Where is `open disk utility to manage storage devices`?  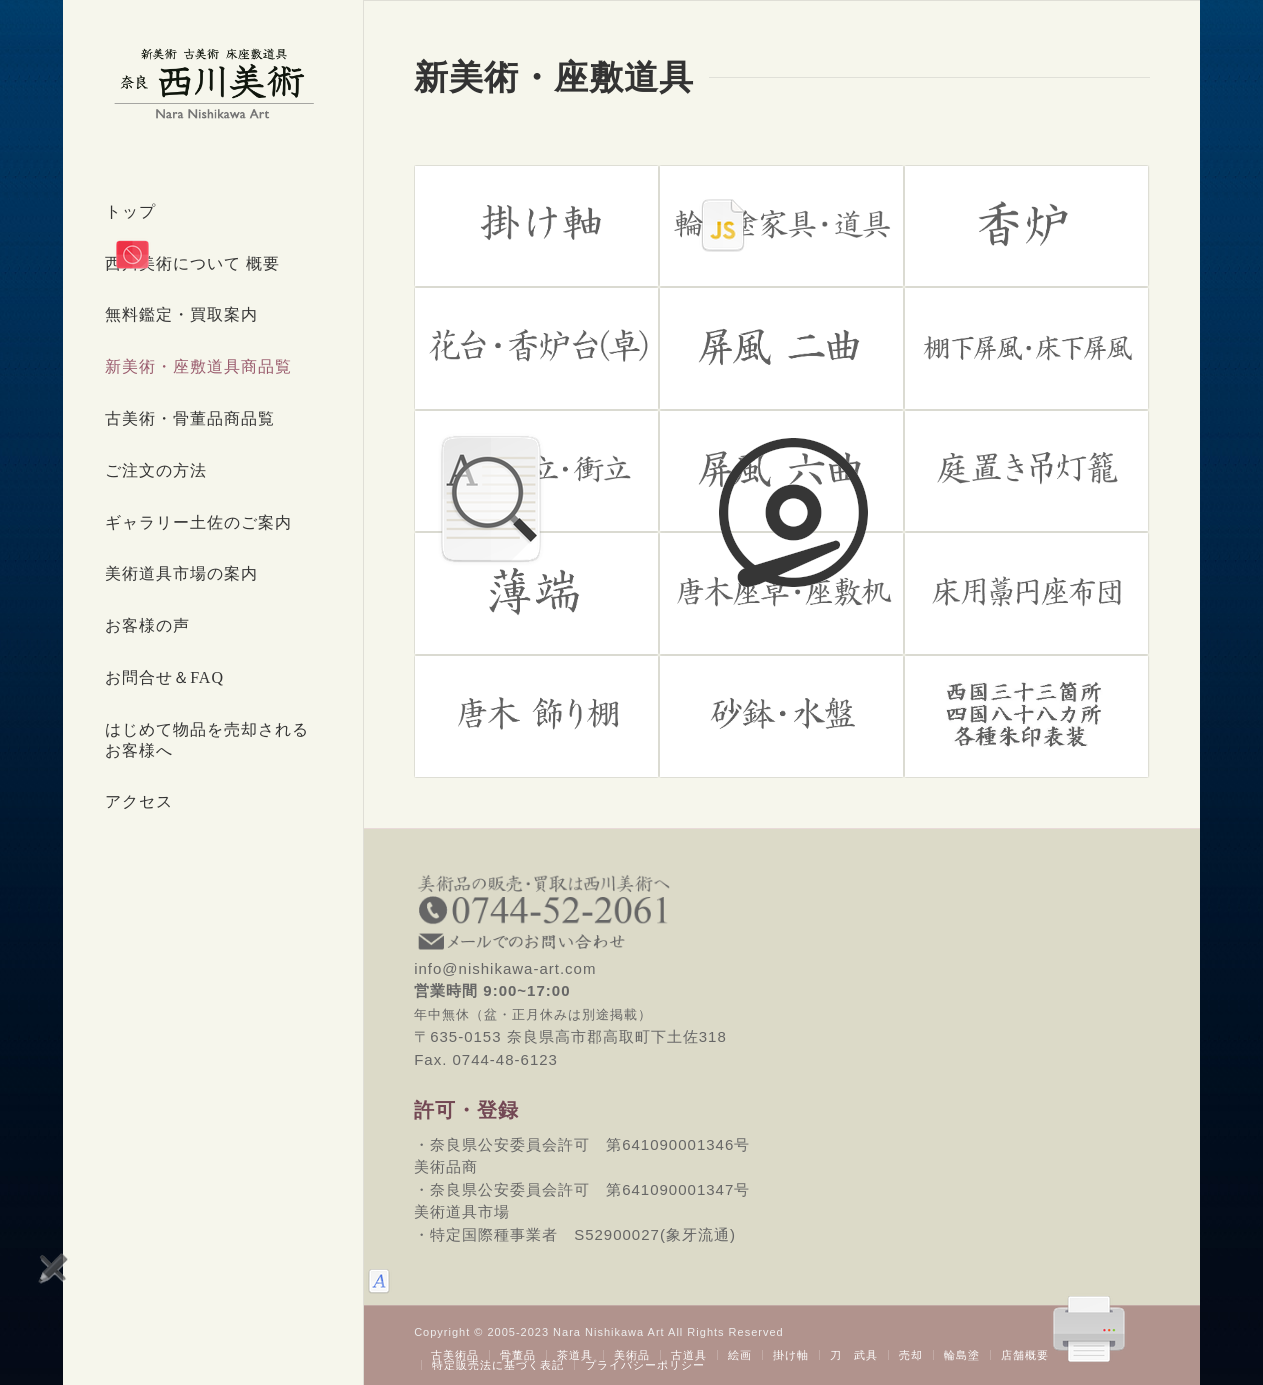 open disk utility to manage storage devices is located at coordinates (793, 512).